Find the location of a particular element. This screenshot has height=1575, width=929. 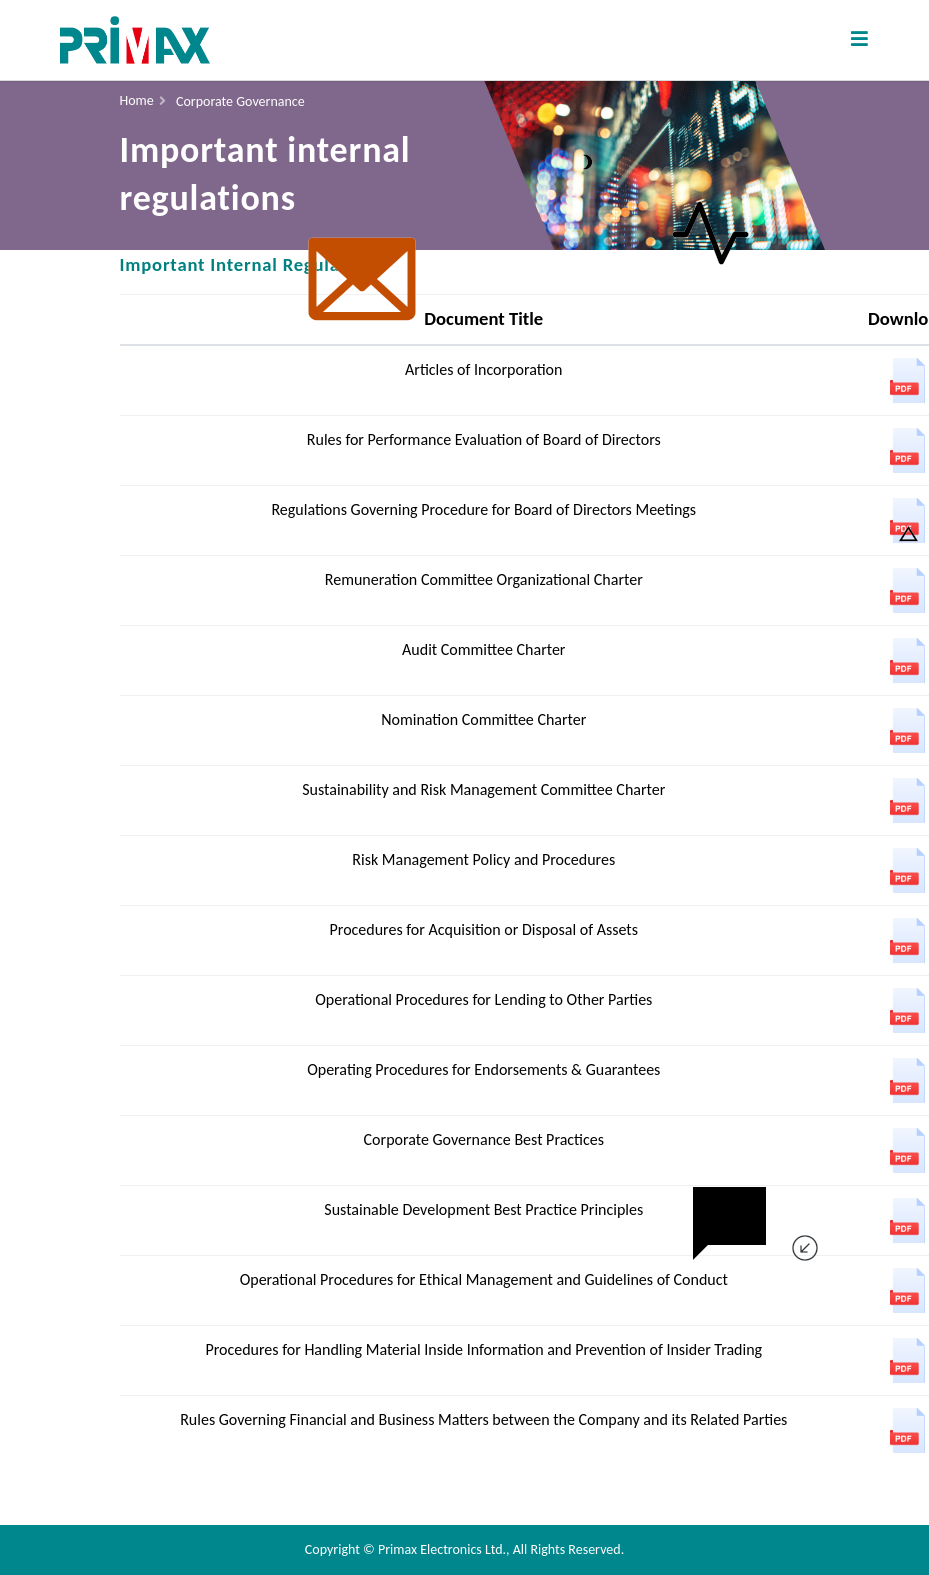

access your email inbox is located at coordinates (362, 279).